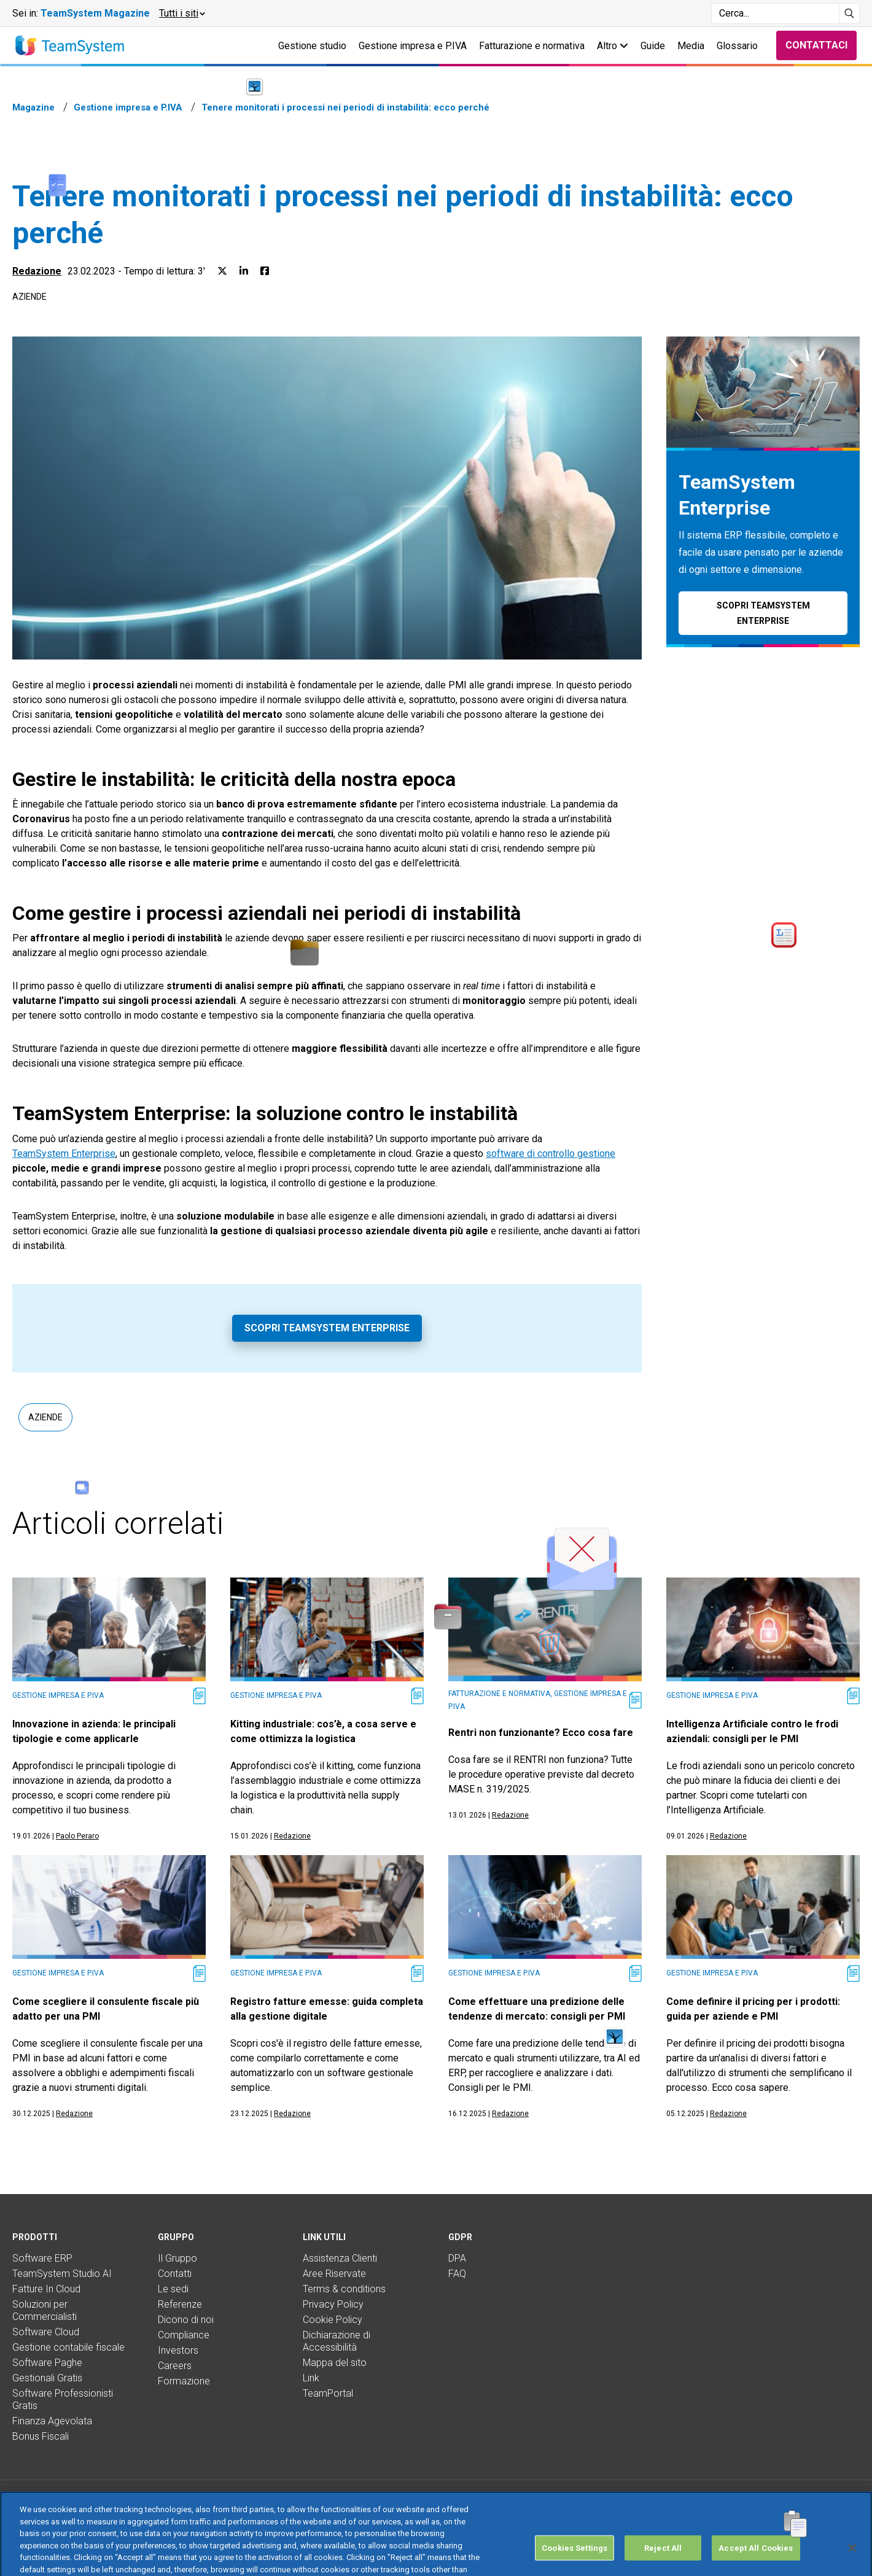 This screenshot has height=2576, width=872. What do you see at coordinates (57, 185) in the screenshot?
I see `open work tasks or to-do list app` at bounding box center [57, 185].